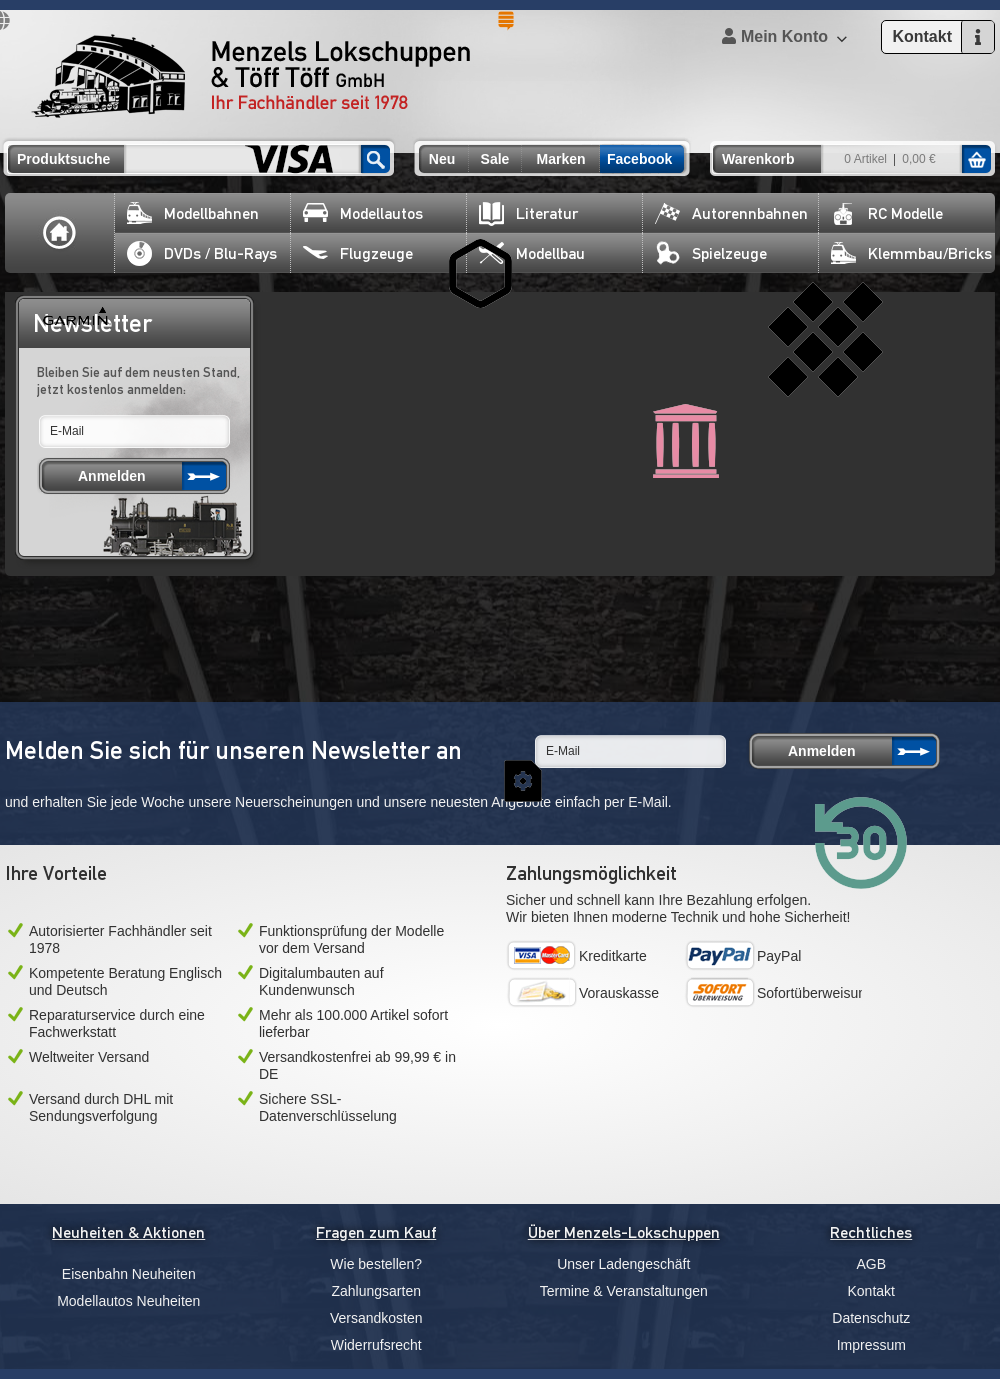  What do you see at coordinates (77, 316) in the screenshot?
I see `garmin app or service branding` at bounding box center [77, 316].